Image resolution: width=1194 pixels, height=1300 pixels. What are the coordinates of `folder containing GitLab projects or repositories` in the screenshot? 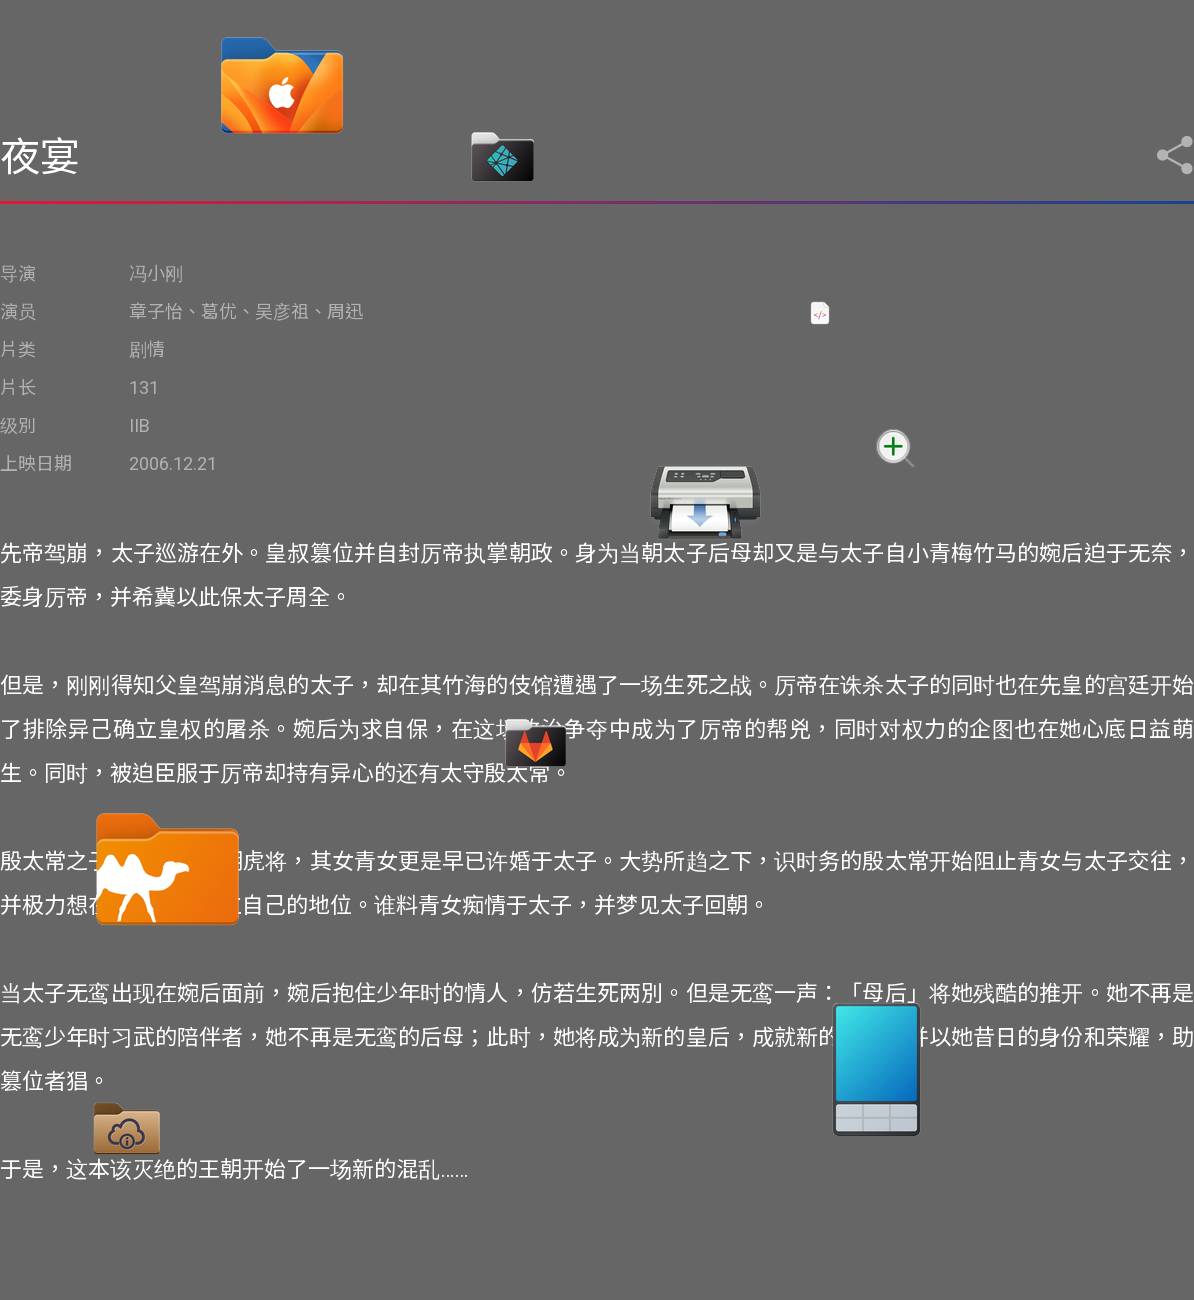 It's located at (535, 744).